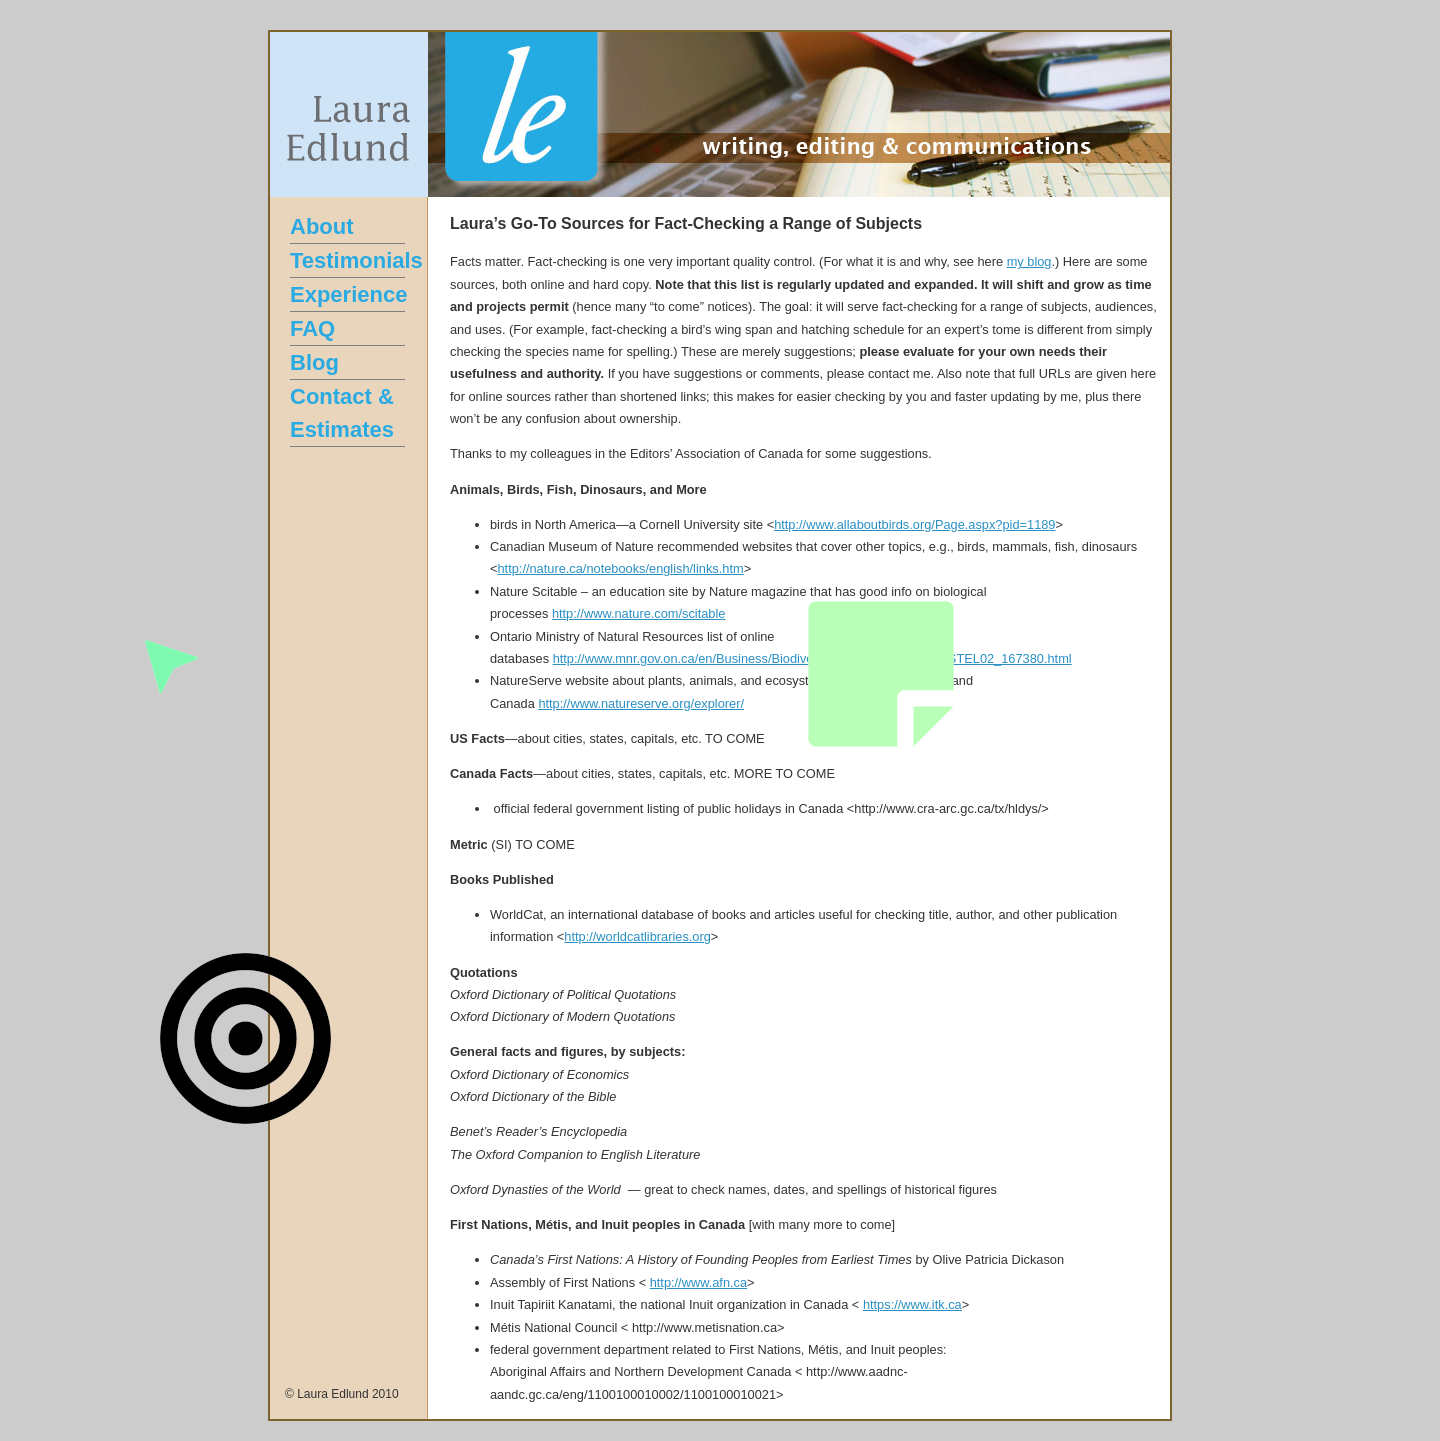 The image size is (1440, 1441). I want to click on activate focus mode, so click(245, 1038).